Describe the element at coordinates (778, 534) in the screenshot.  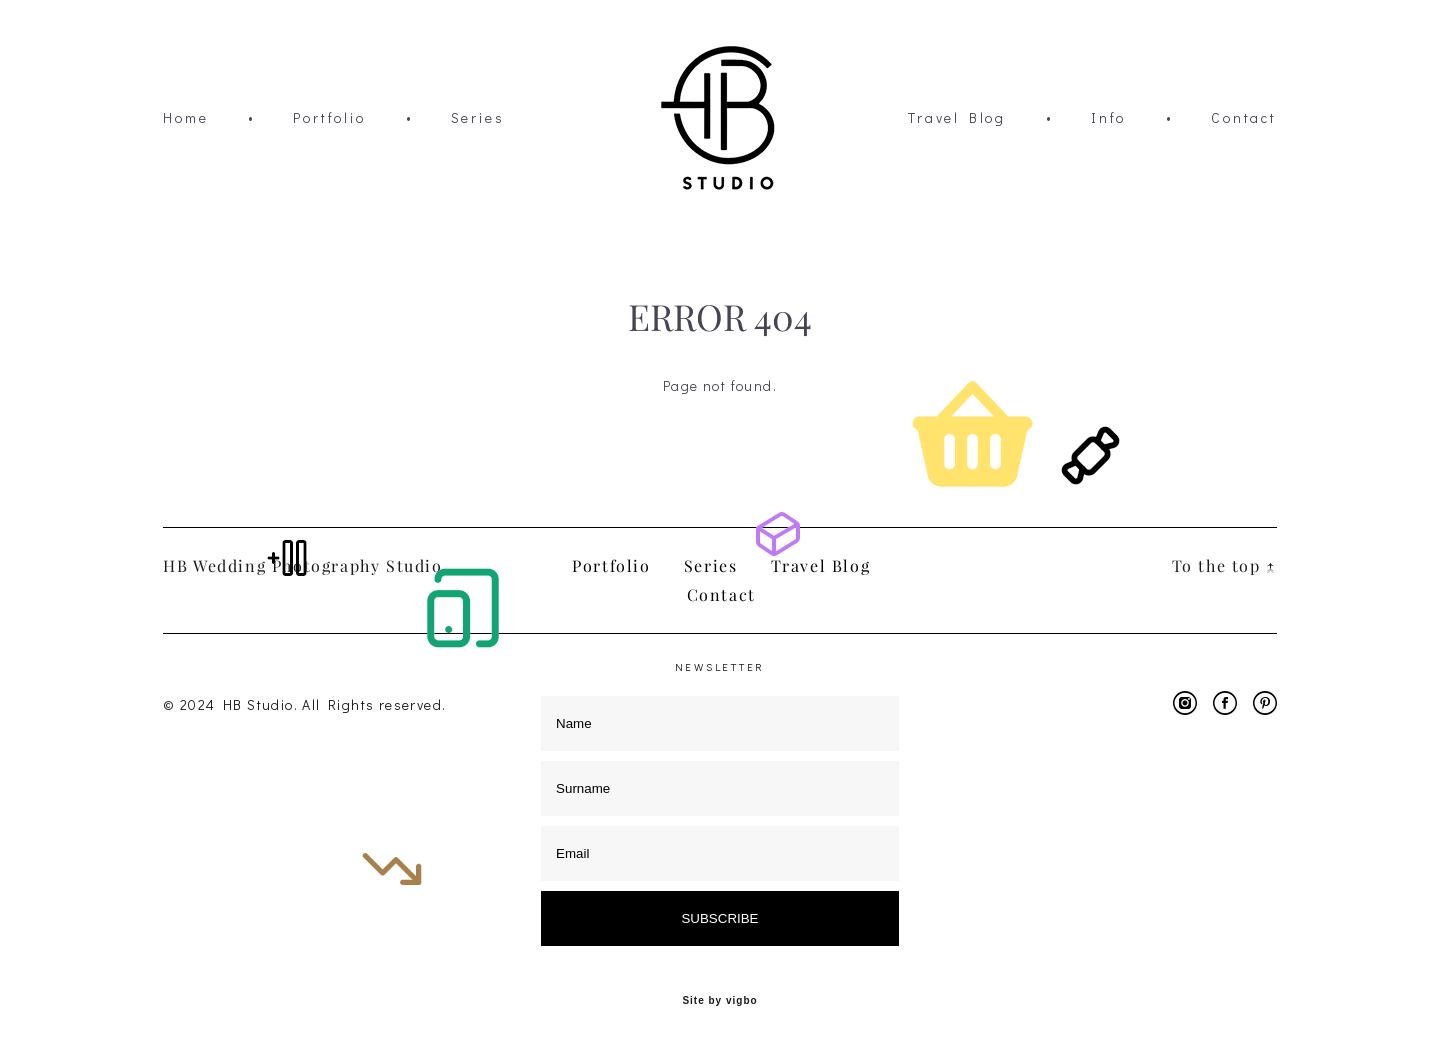
I see `view 3D object or model` at that location.